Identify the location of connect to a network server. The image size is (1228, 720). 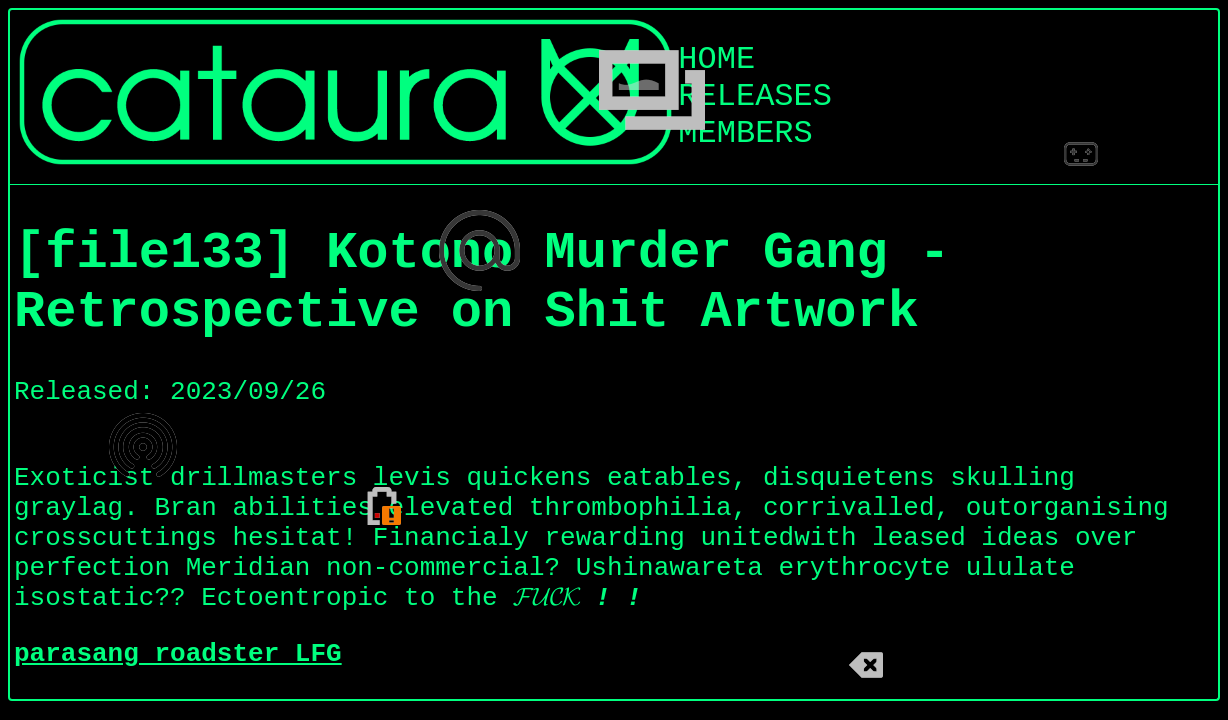
(143, 447).